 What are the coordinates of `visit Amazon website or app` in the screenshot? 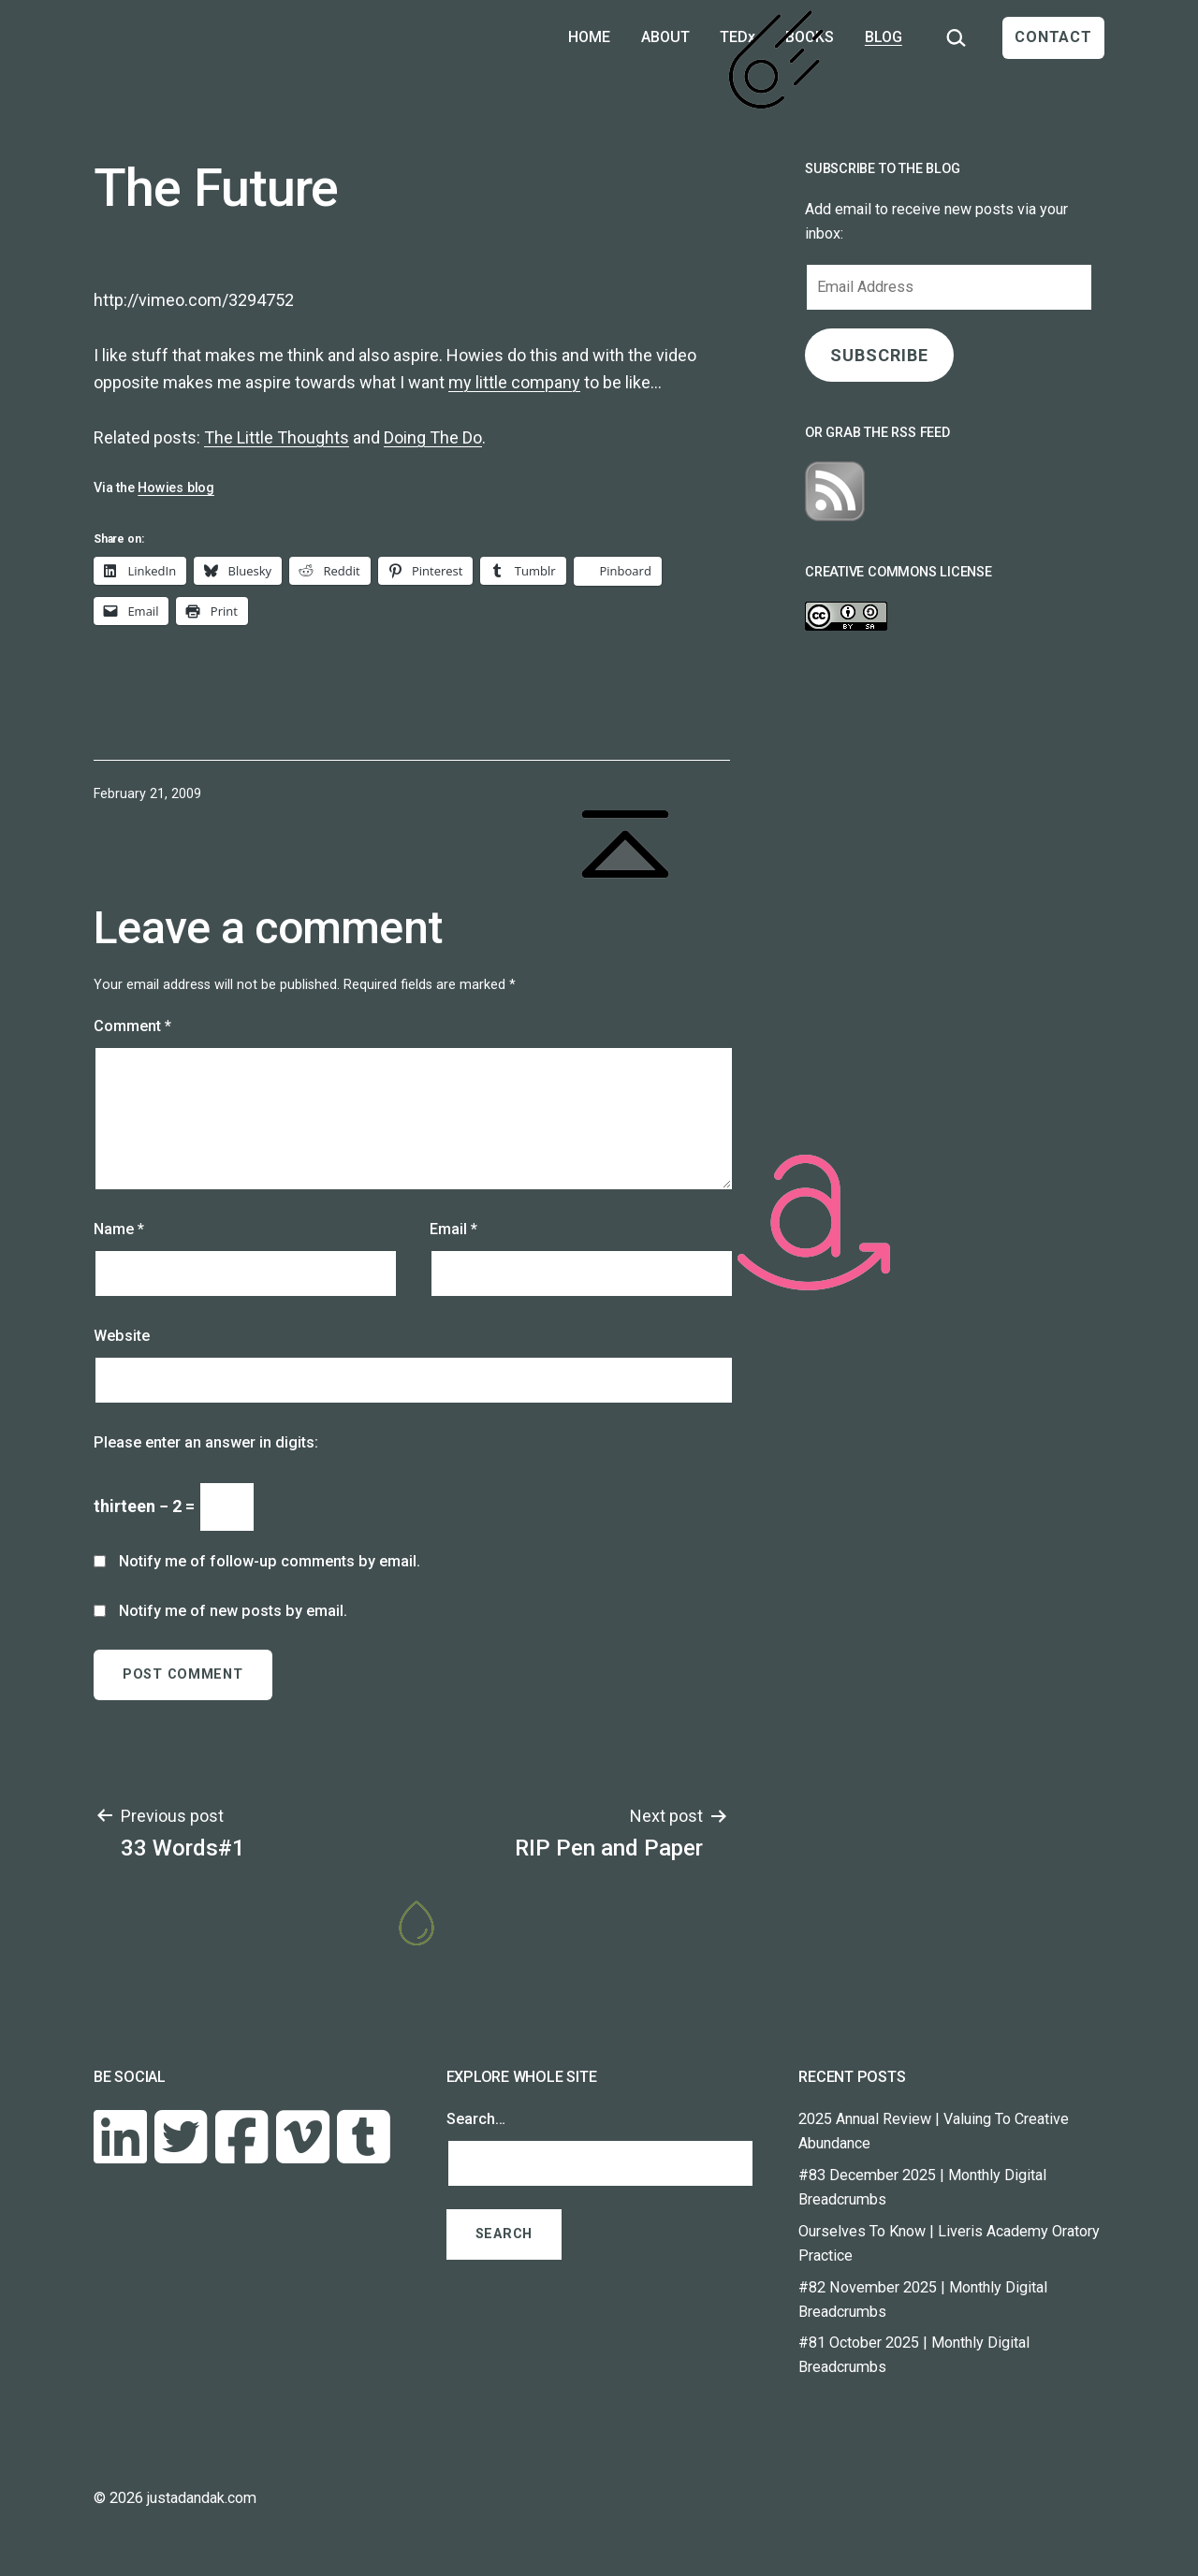 It's located at (808, 1219).